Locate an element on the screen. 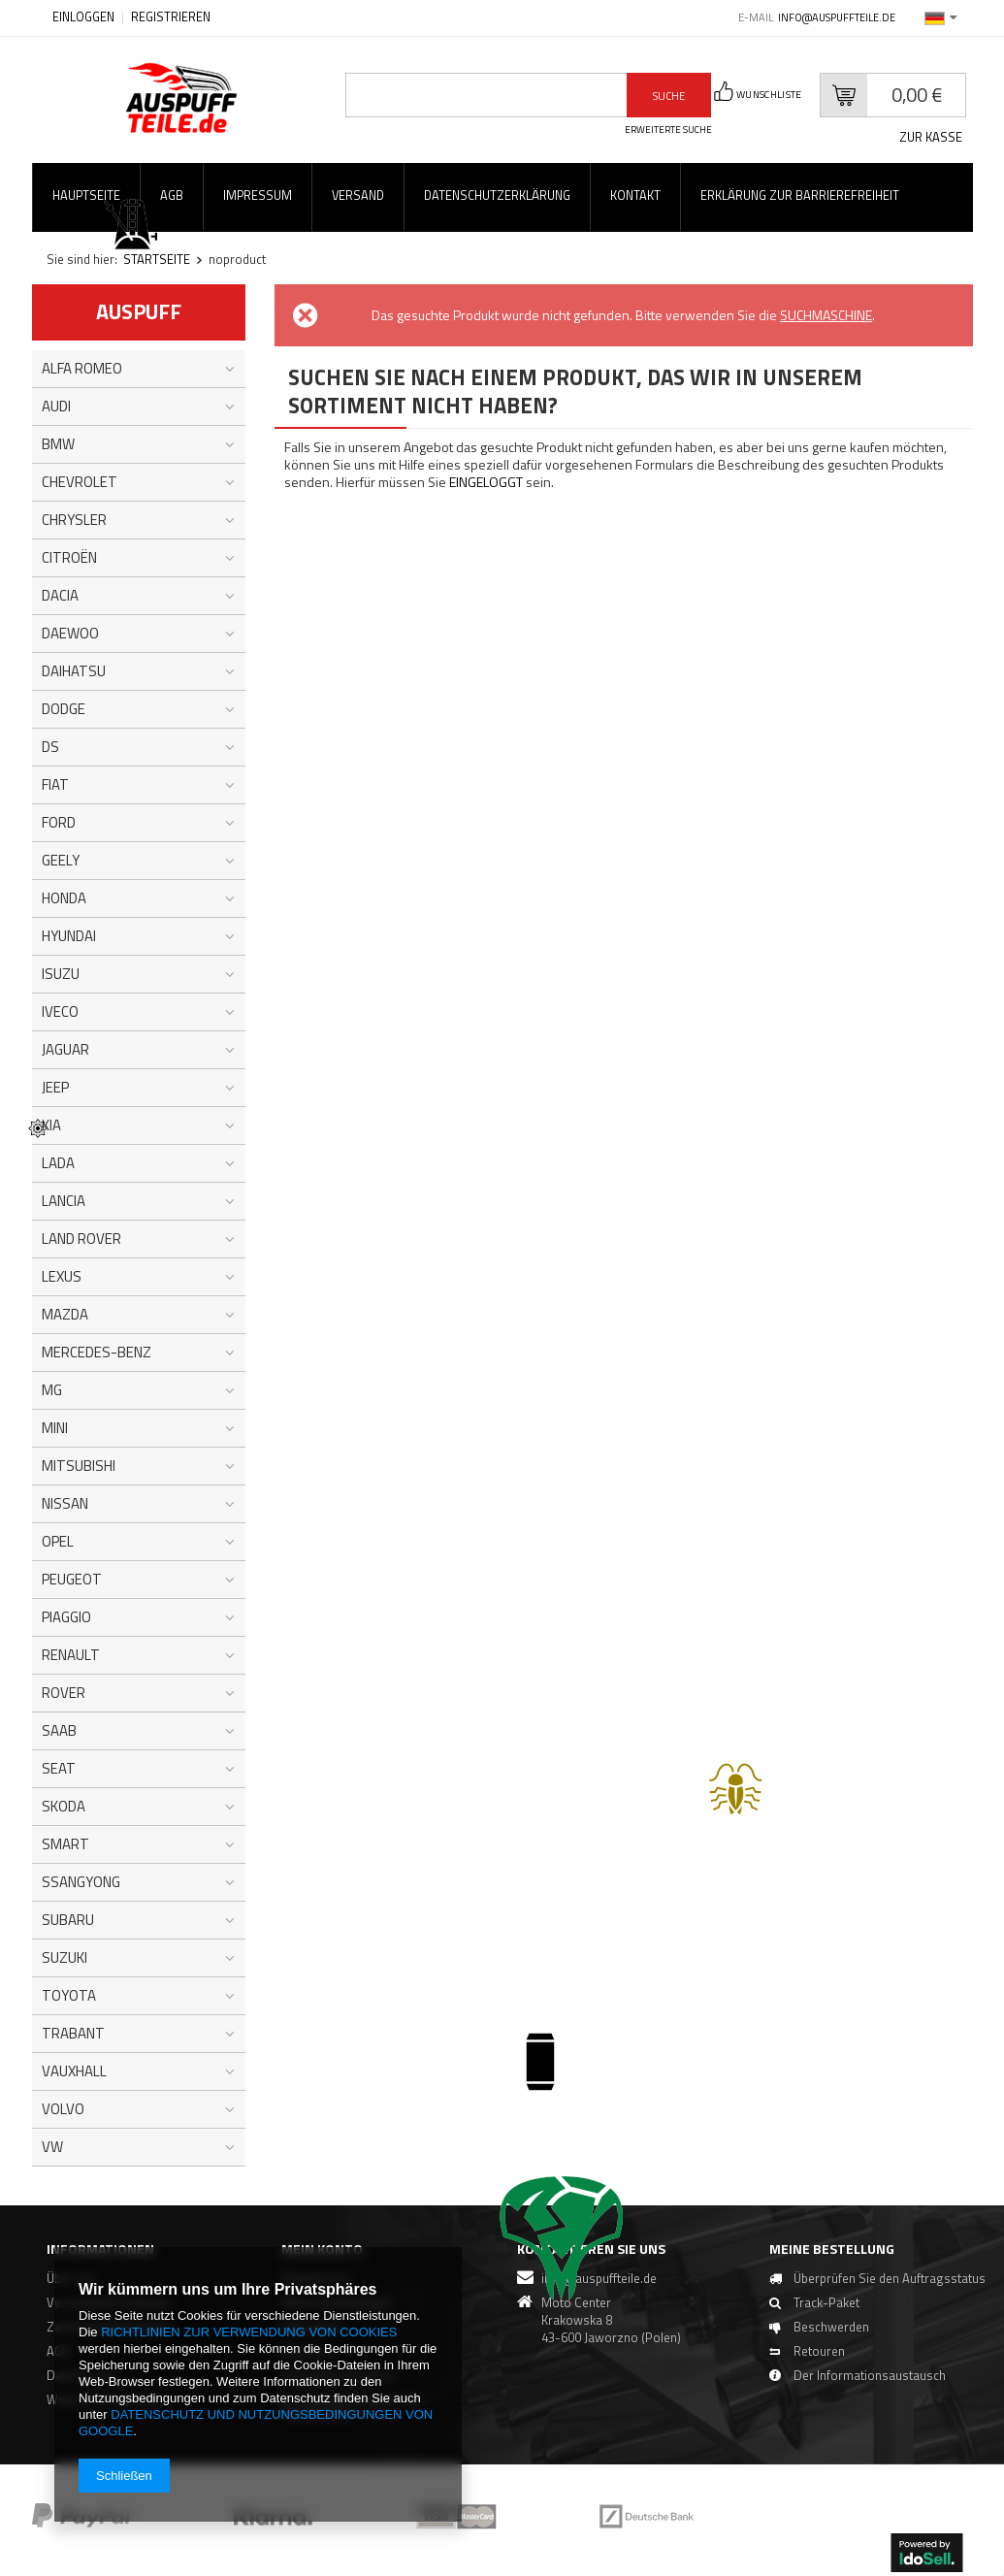 The width and height of the screenshot is (1004, 2576). enemy defeated or kill count indicator is located at coordinates (561, 2236).